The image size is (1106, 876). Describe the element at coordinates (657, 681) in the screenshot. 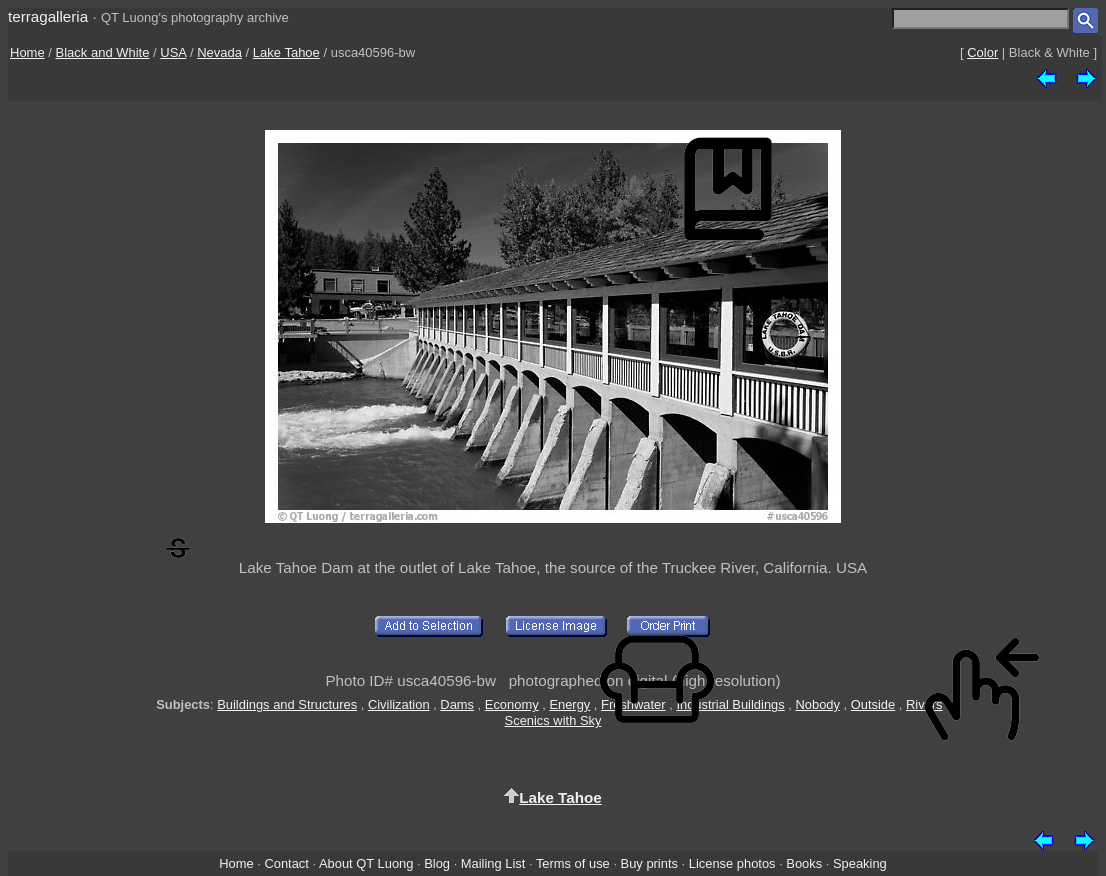

I see `browse furniture or home decor` at that location.